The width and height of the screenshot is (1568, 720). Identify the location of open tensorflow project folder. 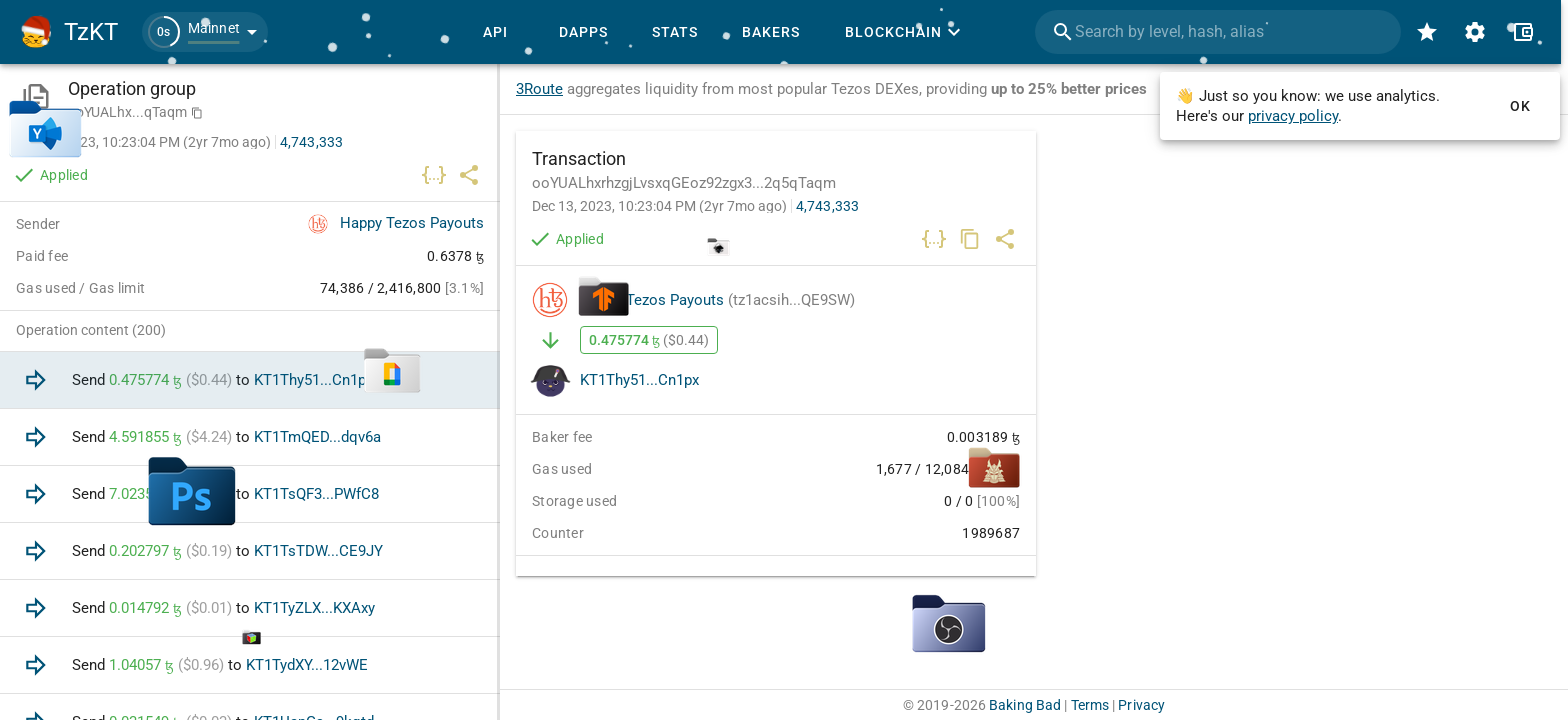
(603, 297).